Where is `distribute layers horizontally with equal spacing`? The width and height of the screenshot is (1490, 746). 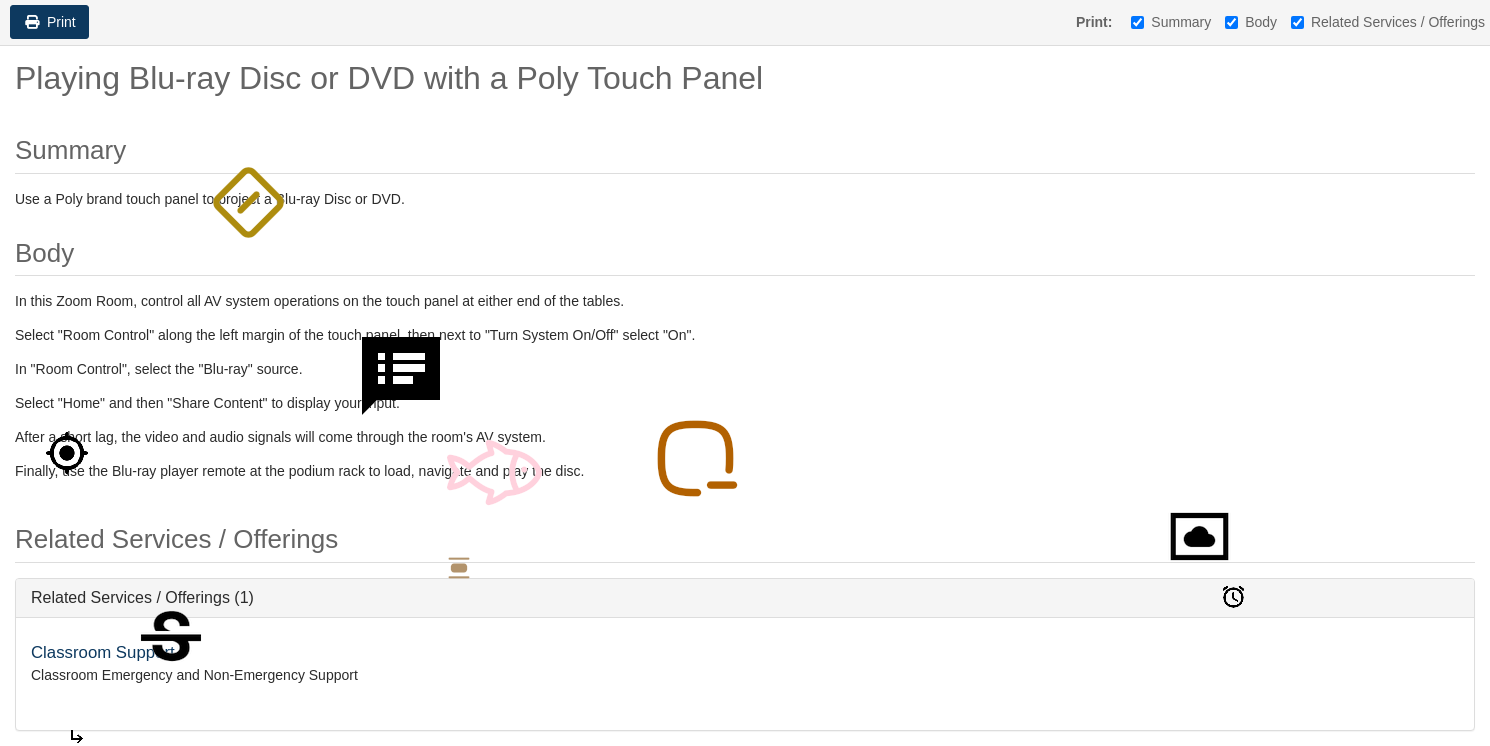 distribute layers horizontally with equal spacing is located at coordinates (459, 568).